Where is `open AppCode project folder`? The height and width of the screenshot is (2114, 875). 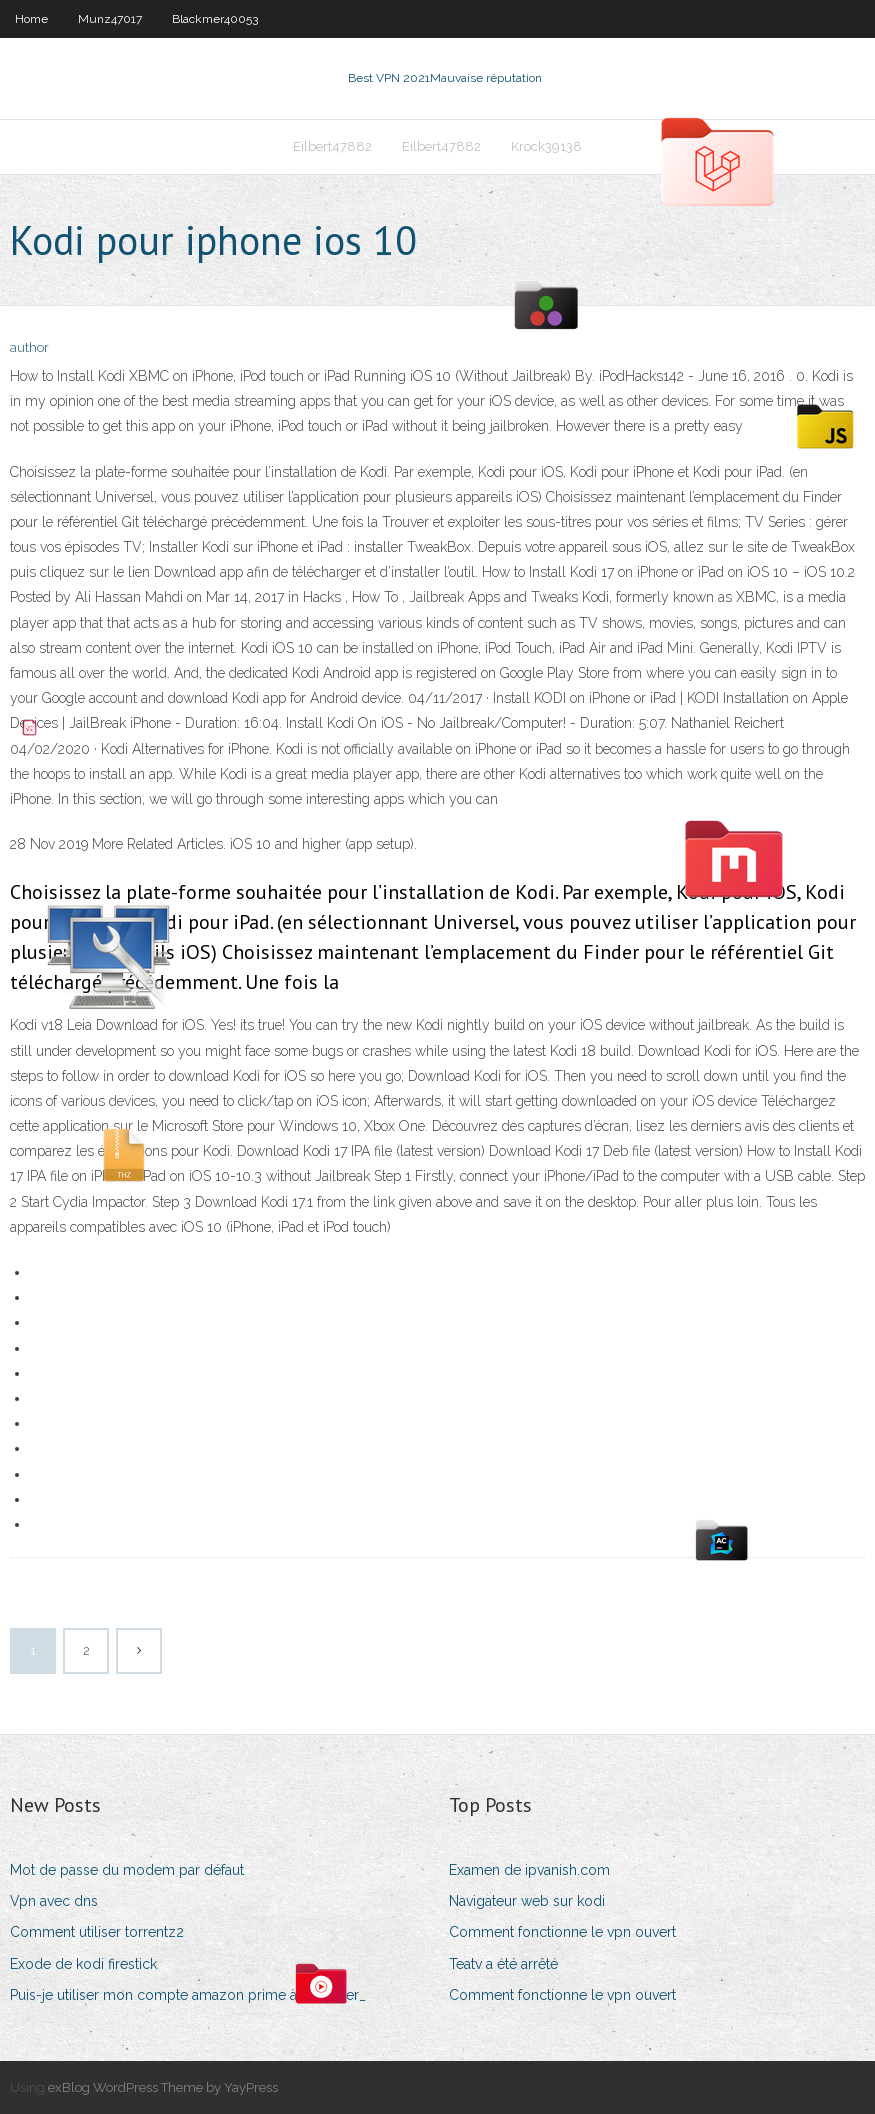 open AppCode project folder is located at coordinates (721, 1541).